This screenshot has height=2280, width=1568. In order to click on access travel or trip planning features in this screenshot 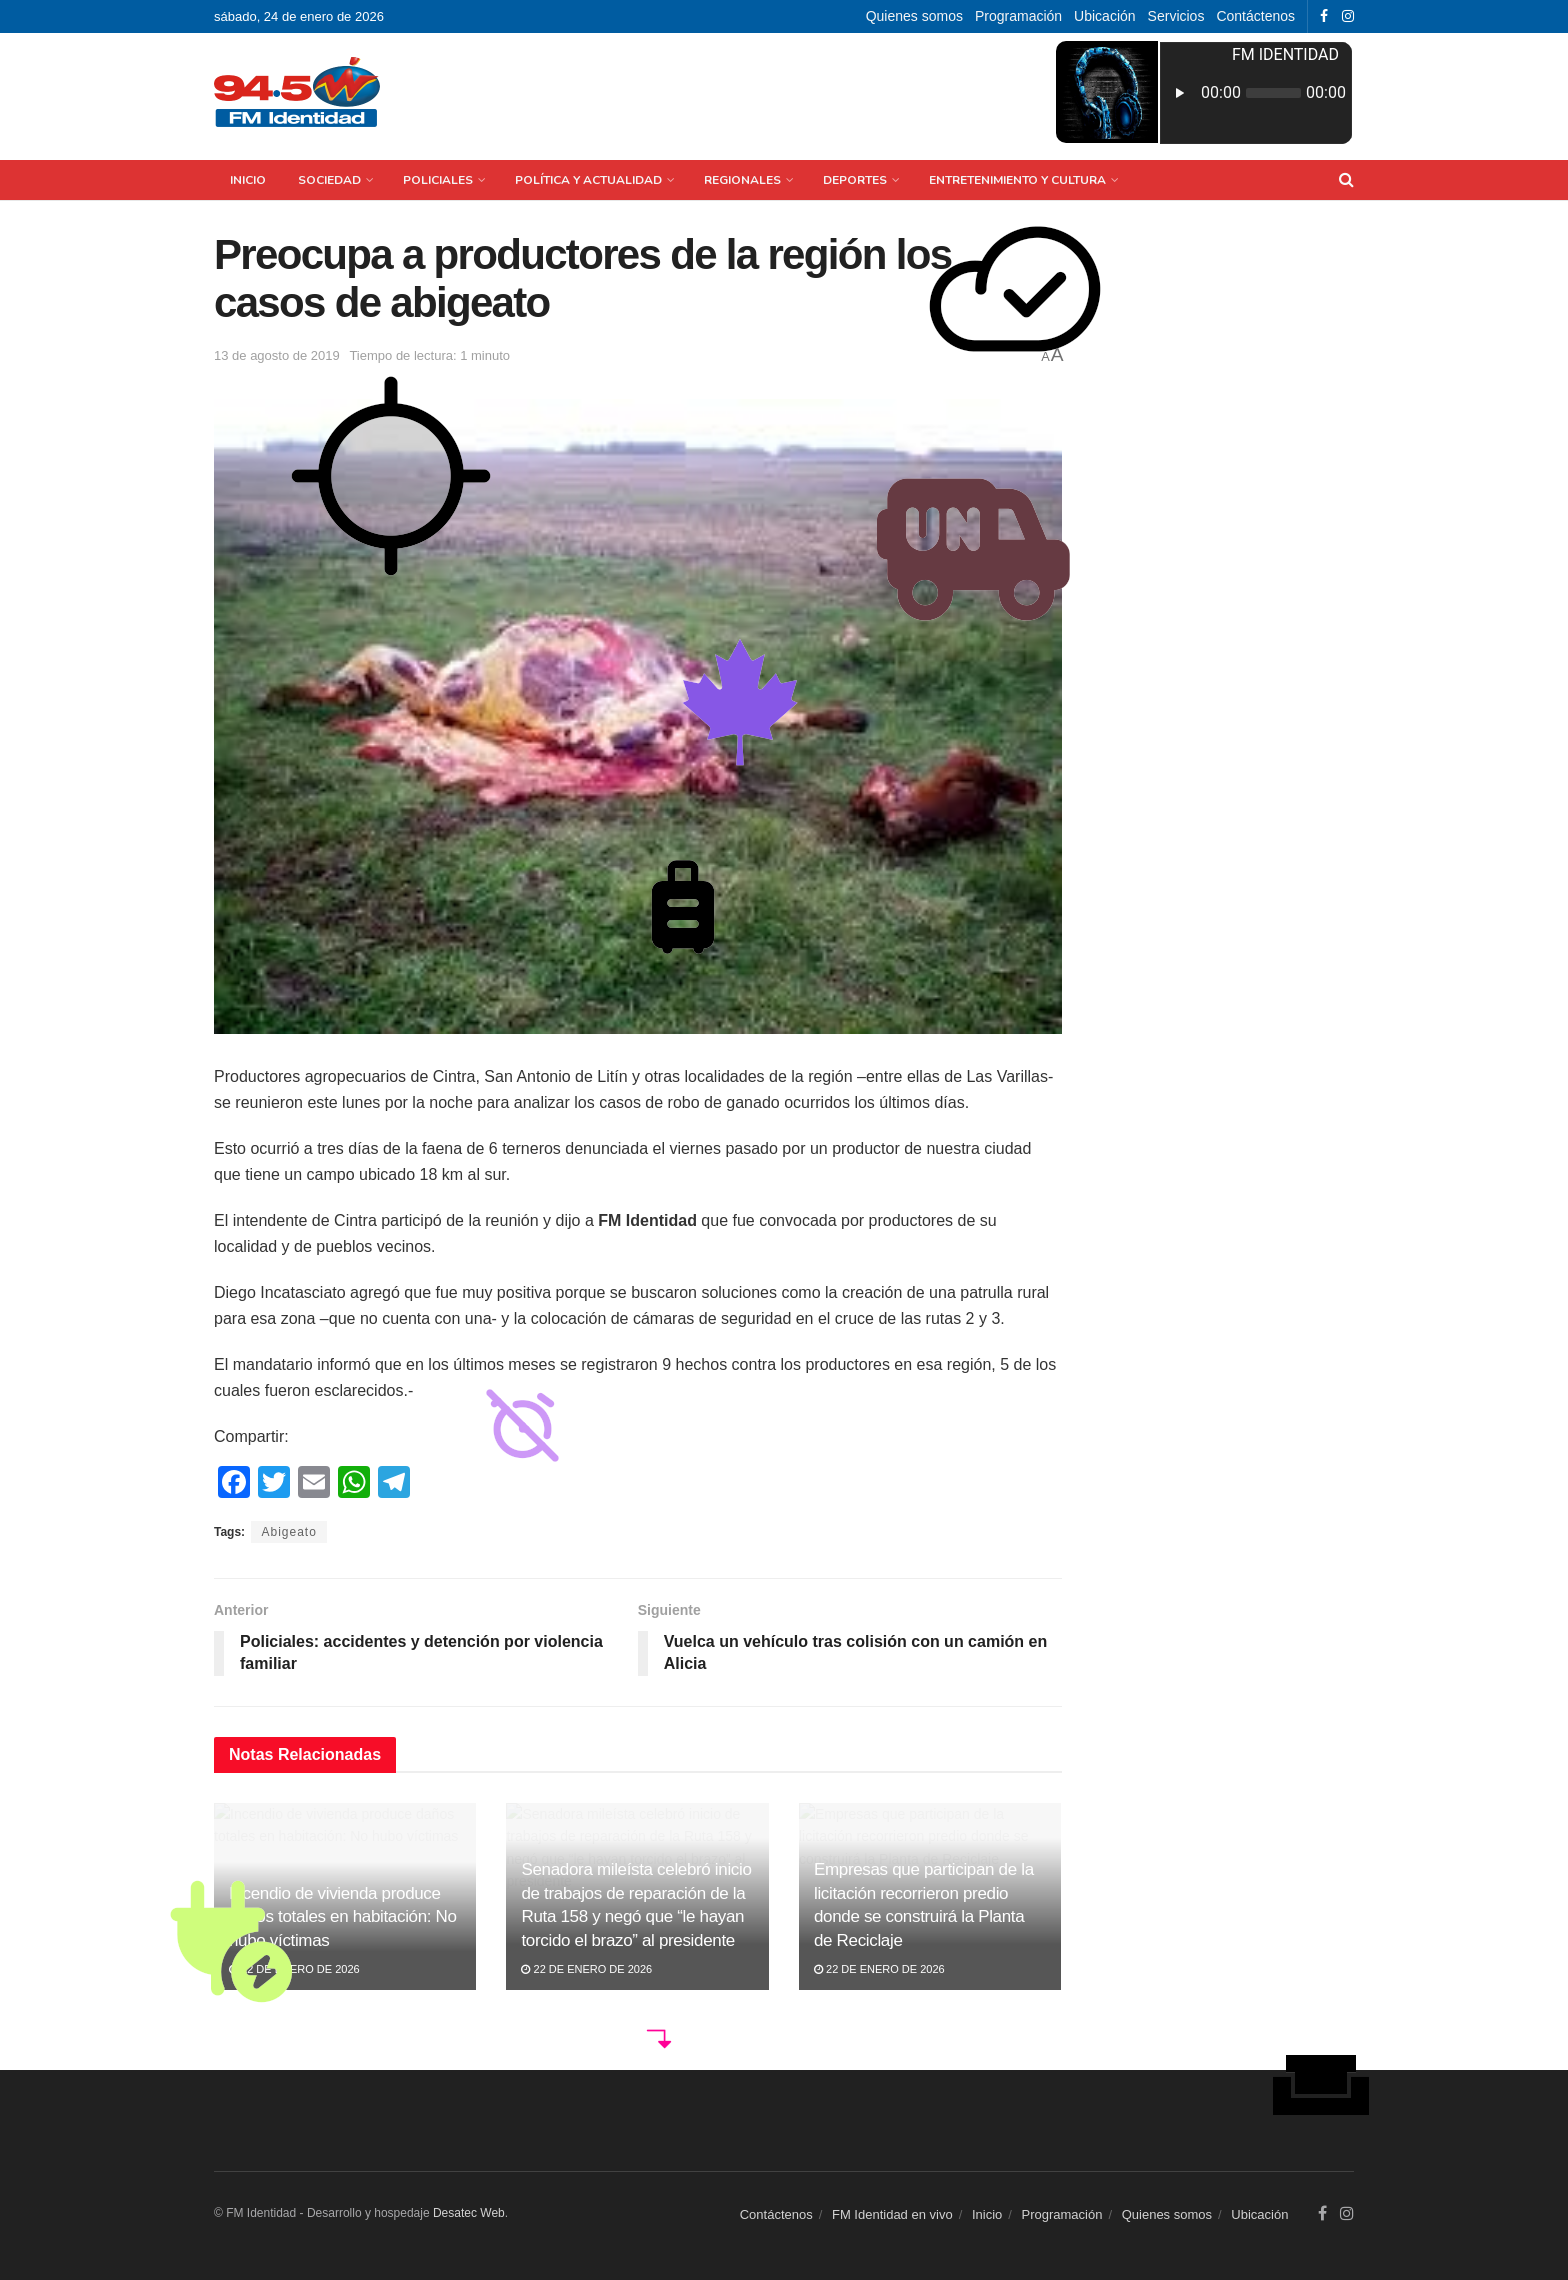, I will do `click(683, 907)`.